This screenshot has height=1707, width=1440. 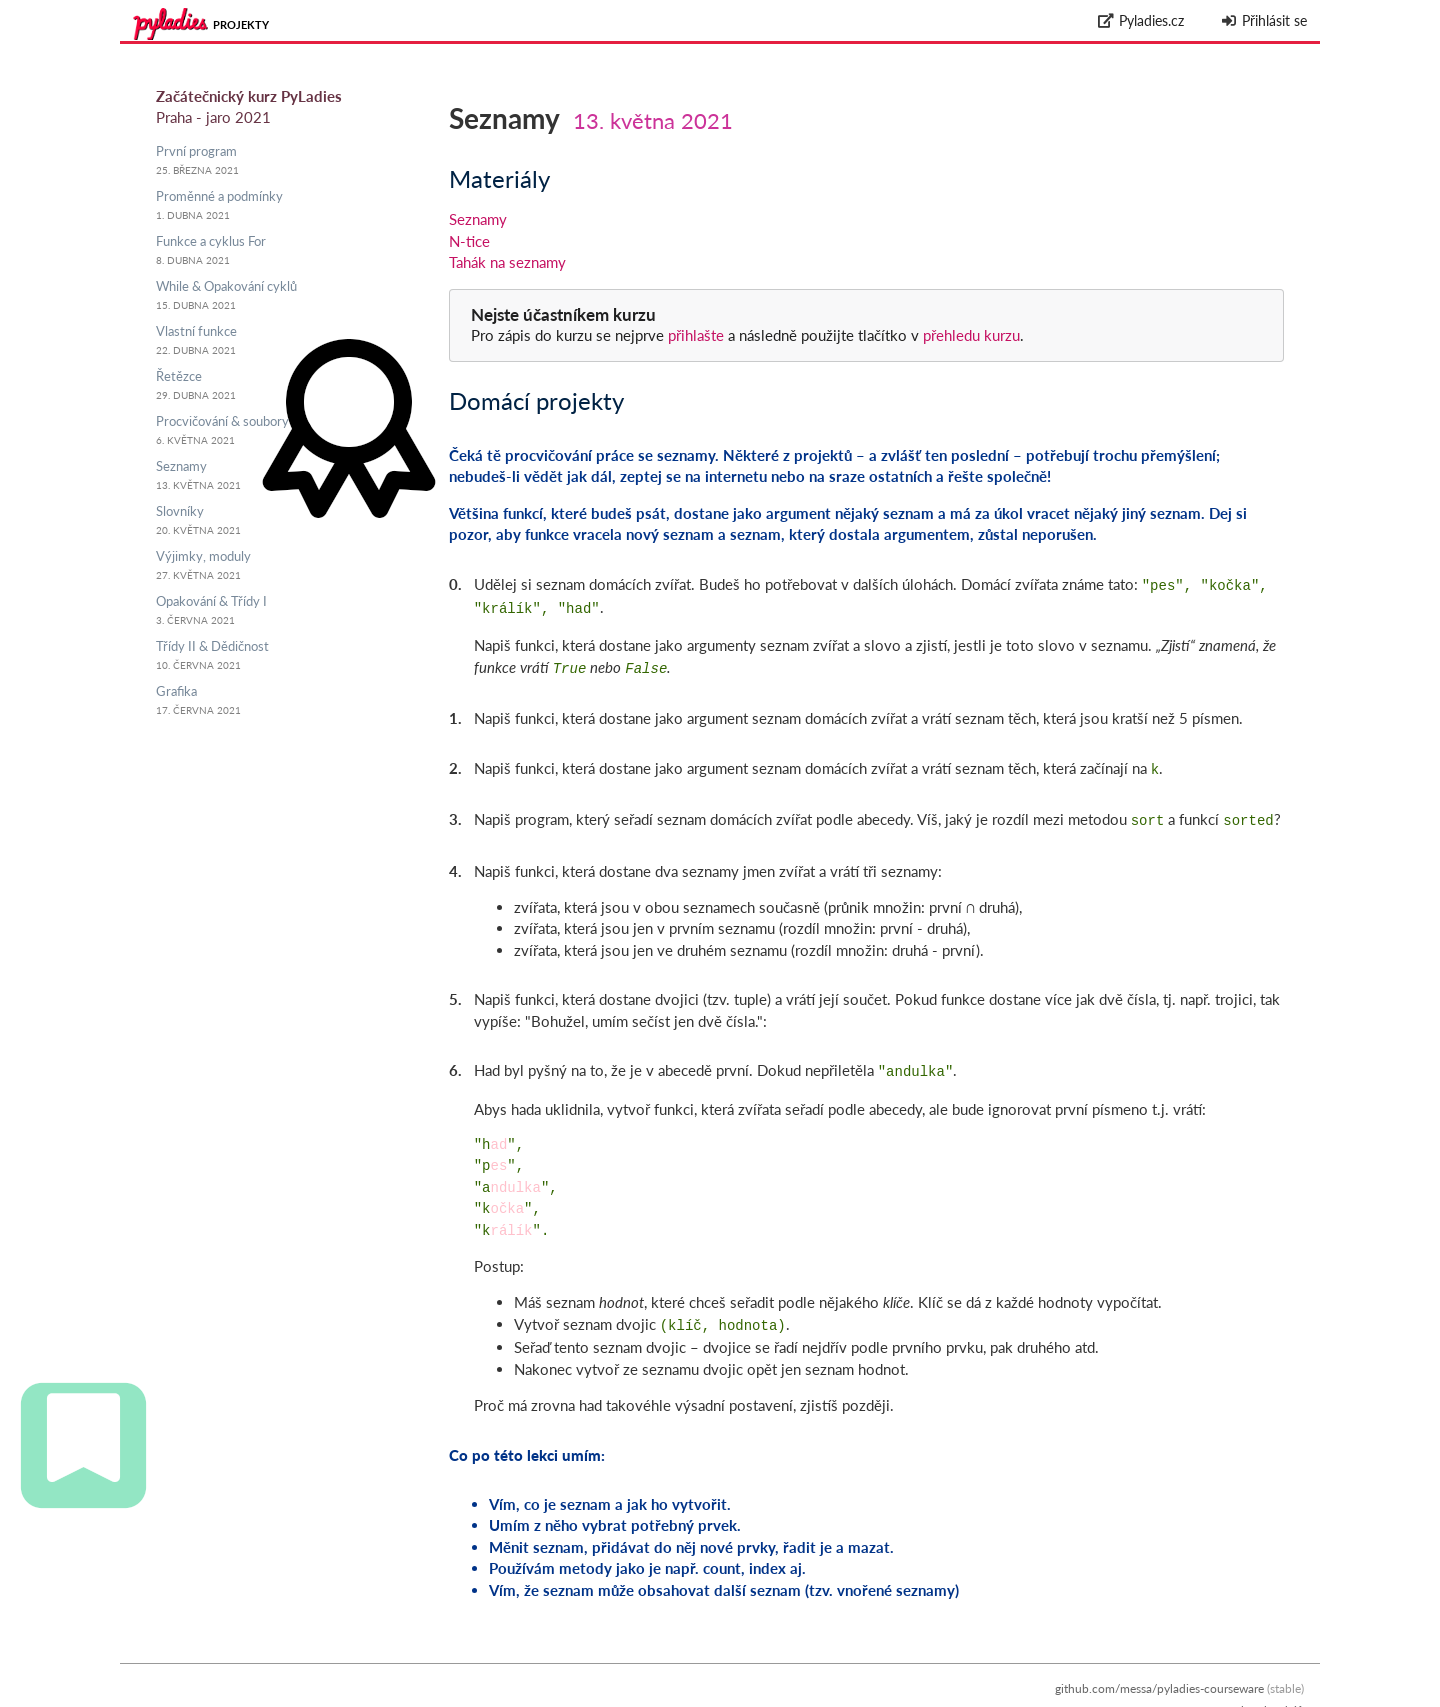 What do you see at coordinates (83, 1445) in the screenshot?
I see `save or bookmark this item` at bounding box center [83, 1445].